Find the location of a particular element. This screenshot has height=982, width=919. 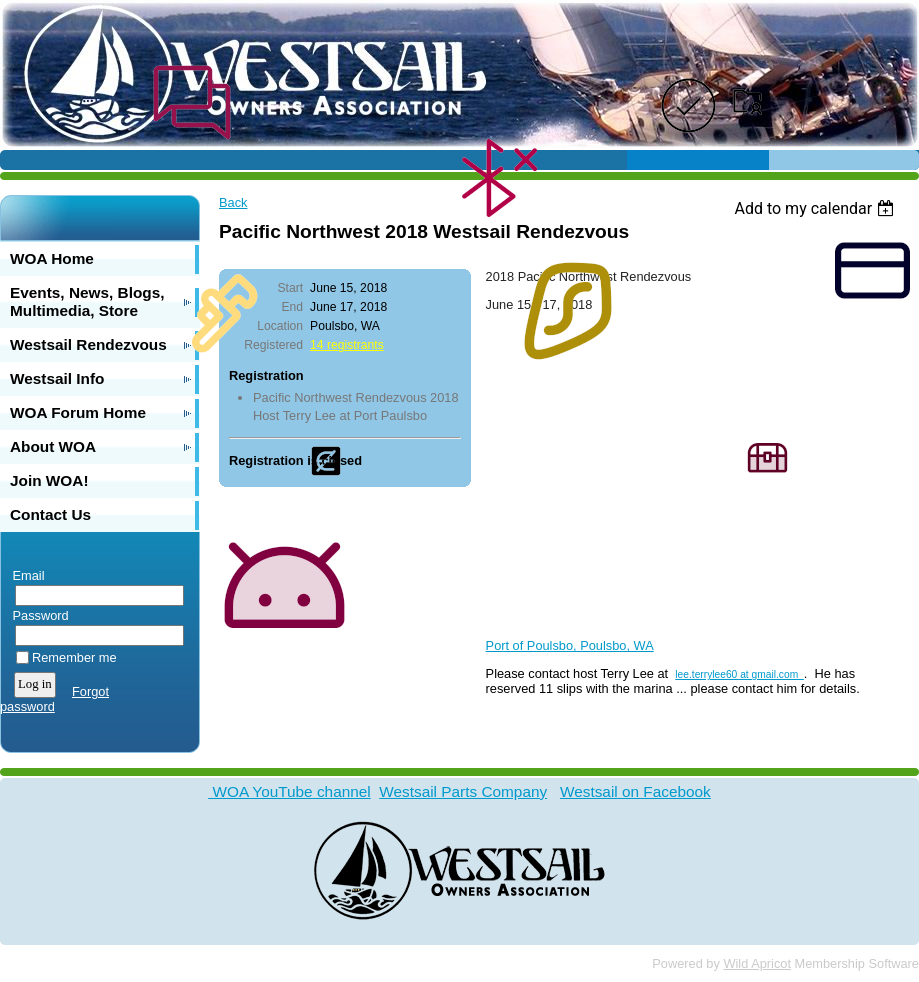

open surfshark vpn app is located at coordinates (568, 311).